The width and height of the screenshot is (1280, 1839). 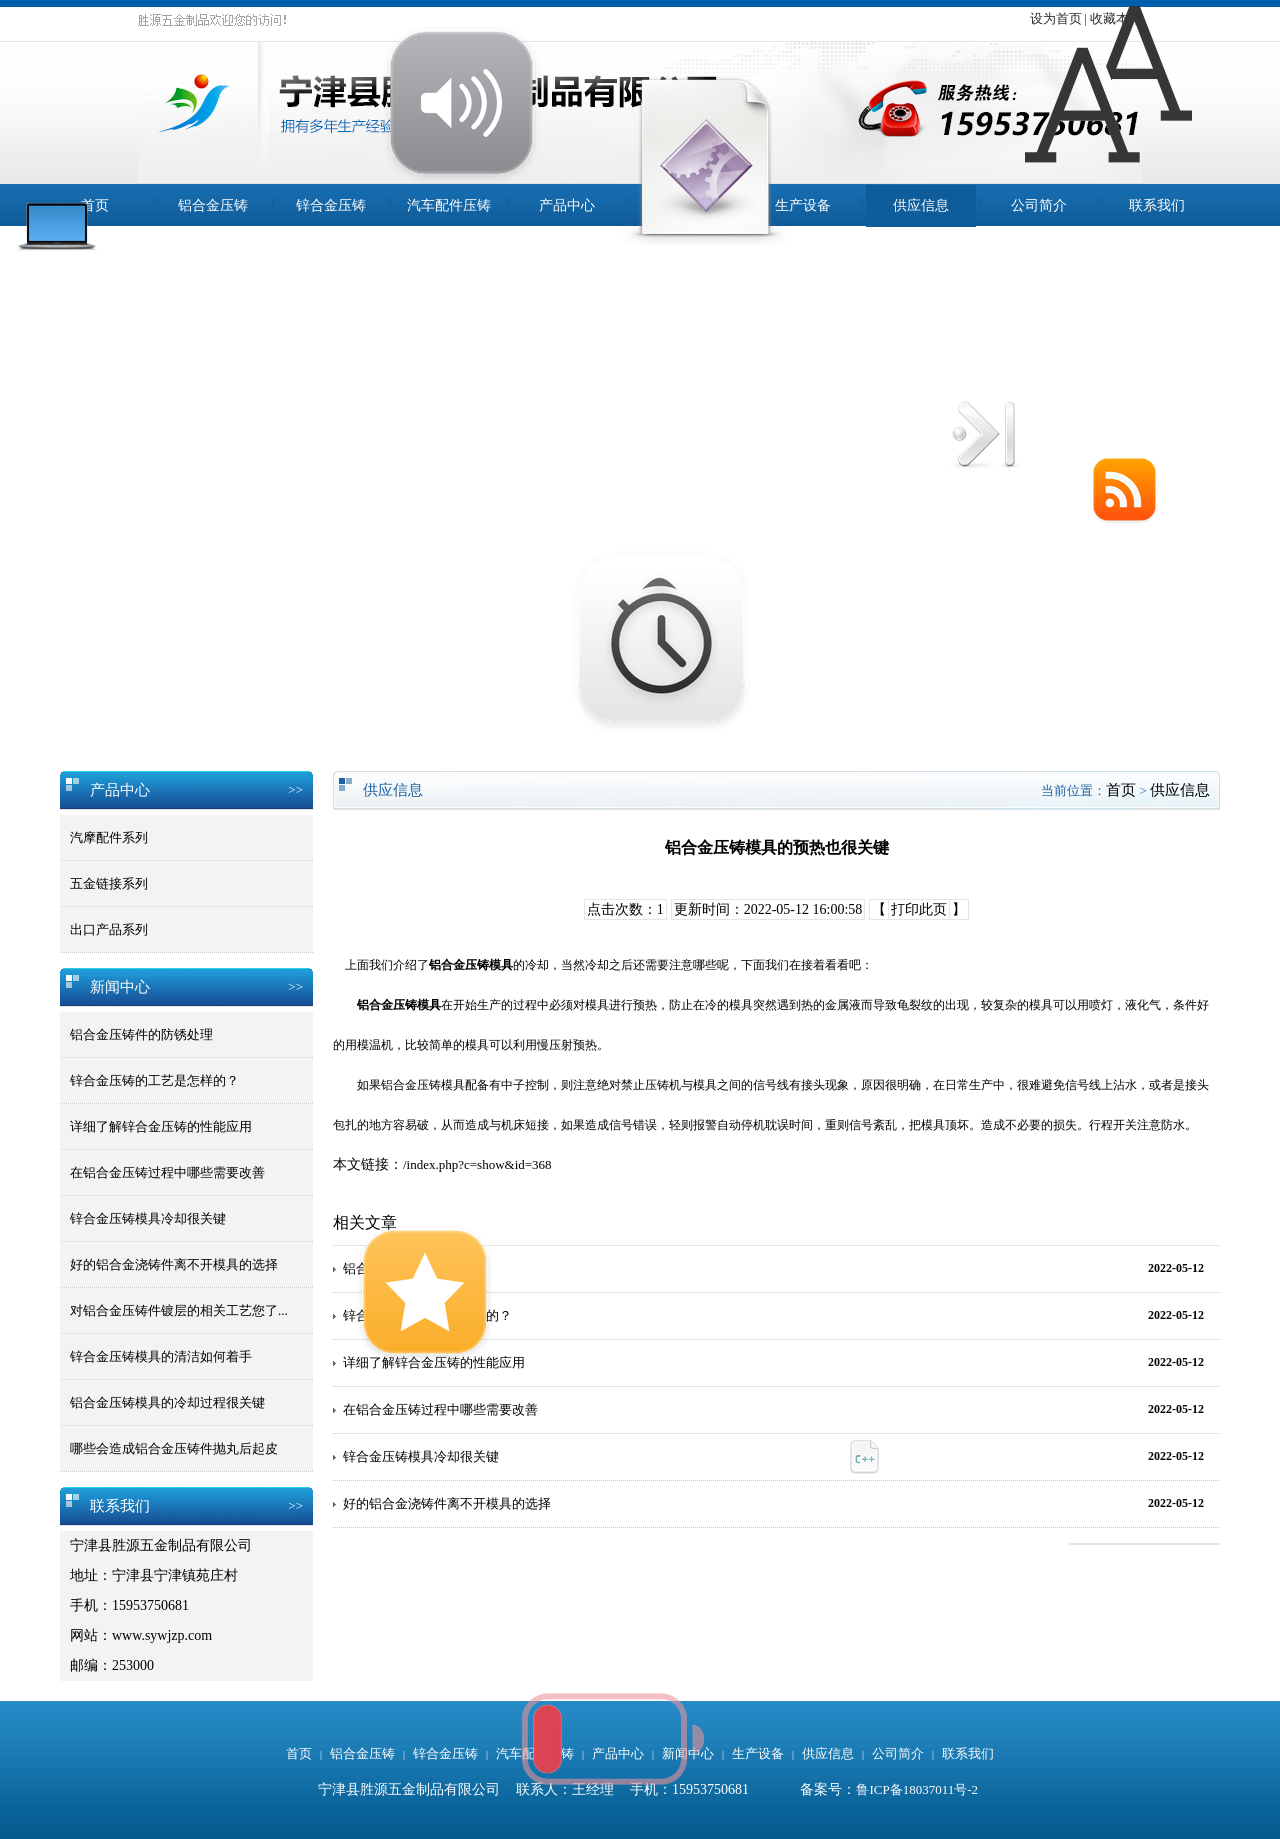 I want to click on open sound preferences, so click(x=461, y=105).